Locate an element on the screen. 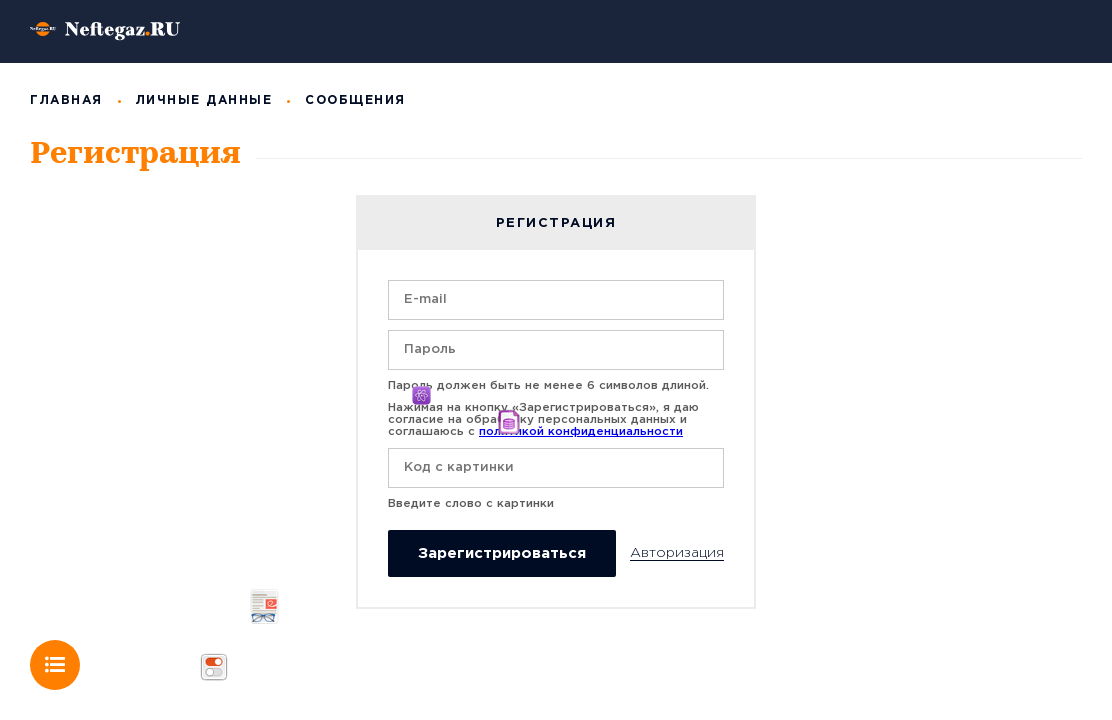  open an opendocument database file is located at coordinates (509, 422).